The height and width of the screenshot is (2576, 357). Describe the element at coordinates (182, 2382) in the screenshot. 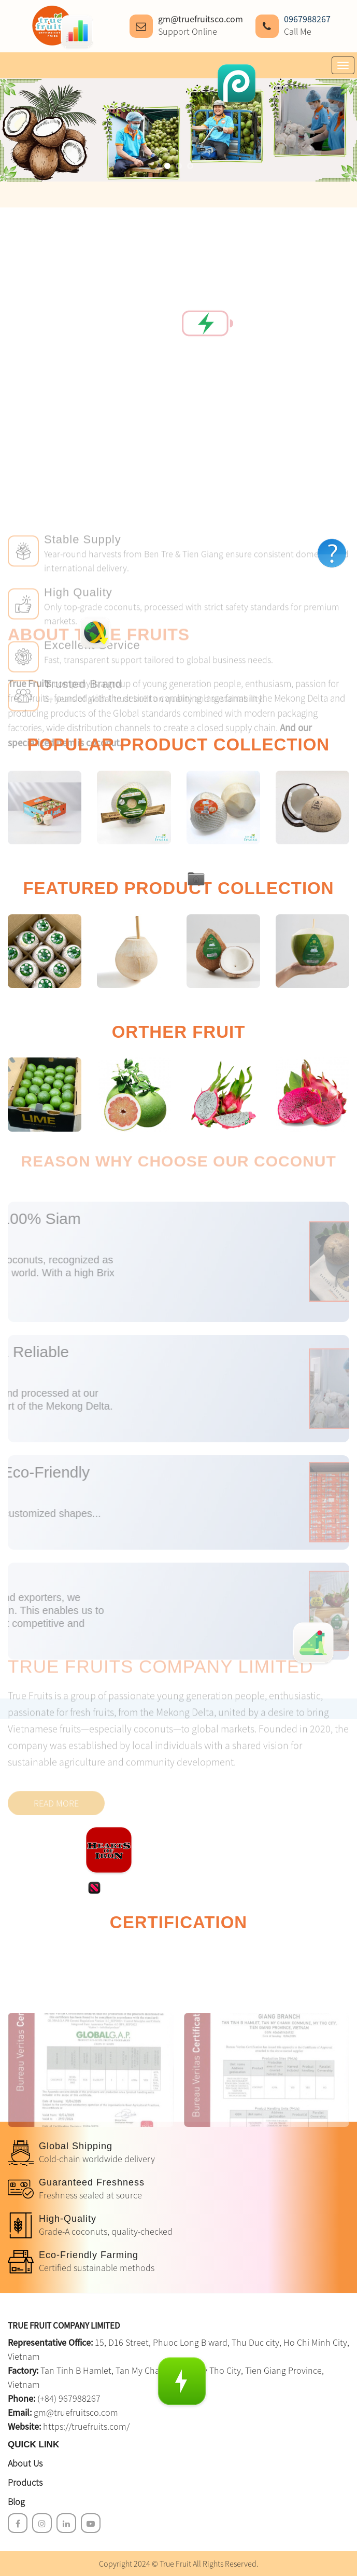

I see `access power management settings` at that location.